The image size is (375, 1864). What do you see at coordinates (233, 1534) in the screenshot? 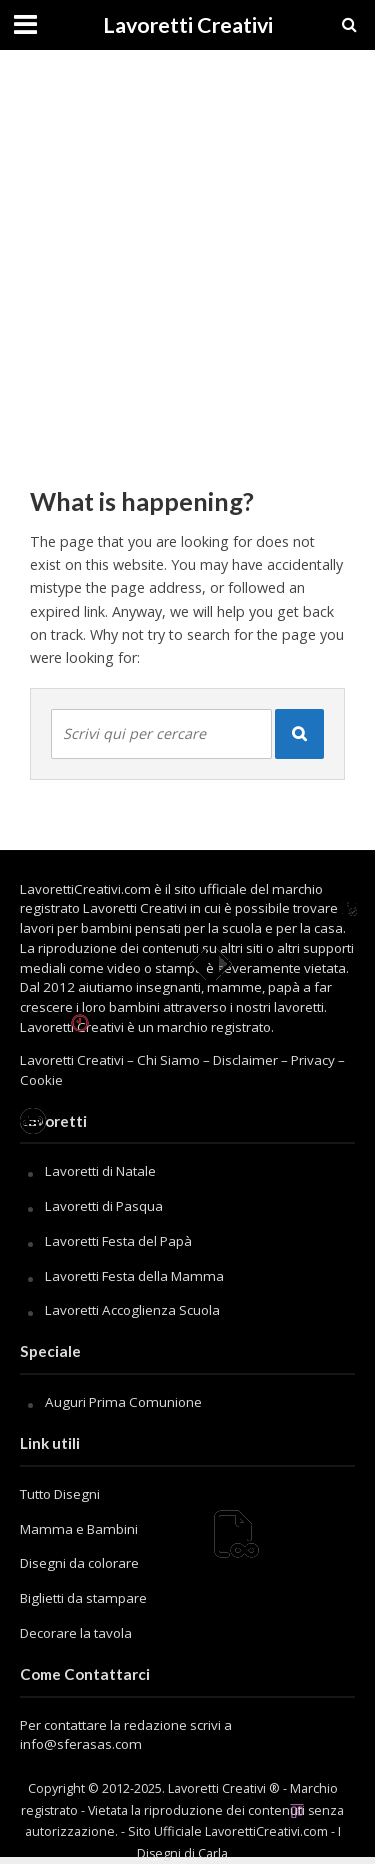
I see `a file with unlimited or infinite storage` at bounding box center [233, 1534].